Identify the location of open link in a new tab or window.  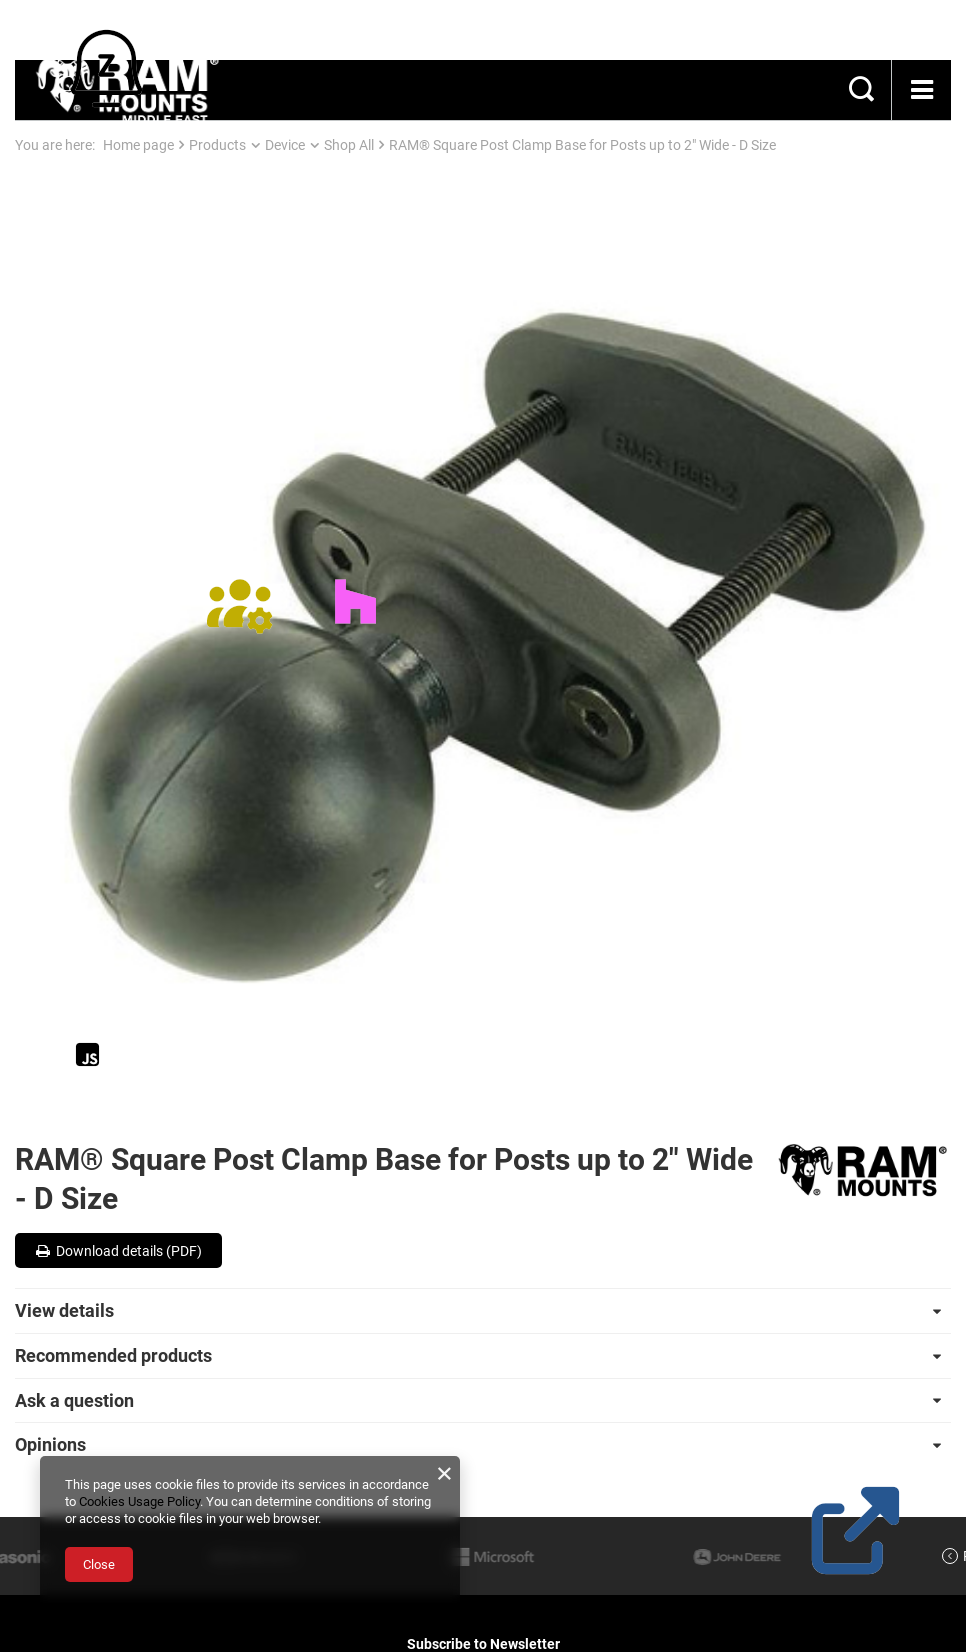
(855, 1530).